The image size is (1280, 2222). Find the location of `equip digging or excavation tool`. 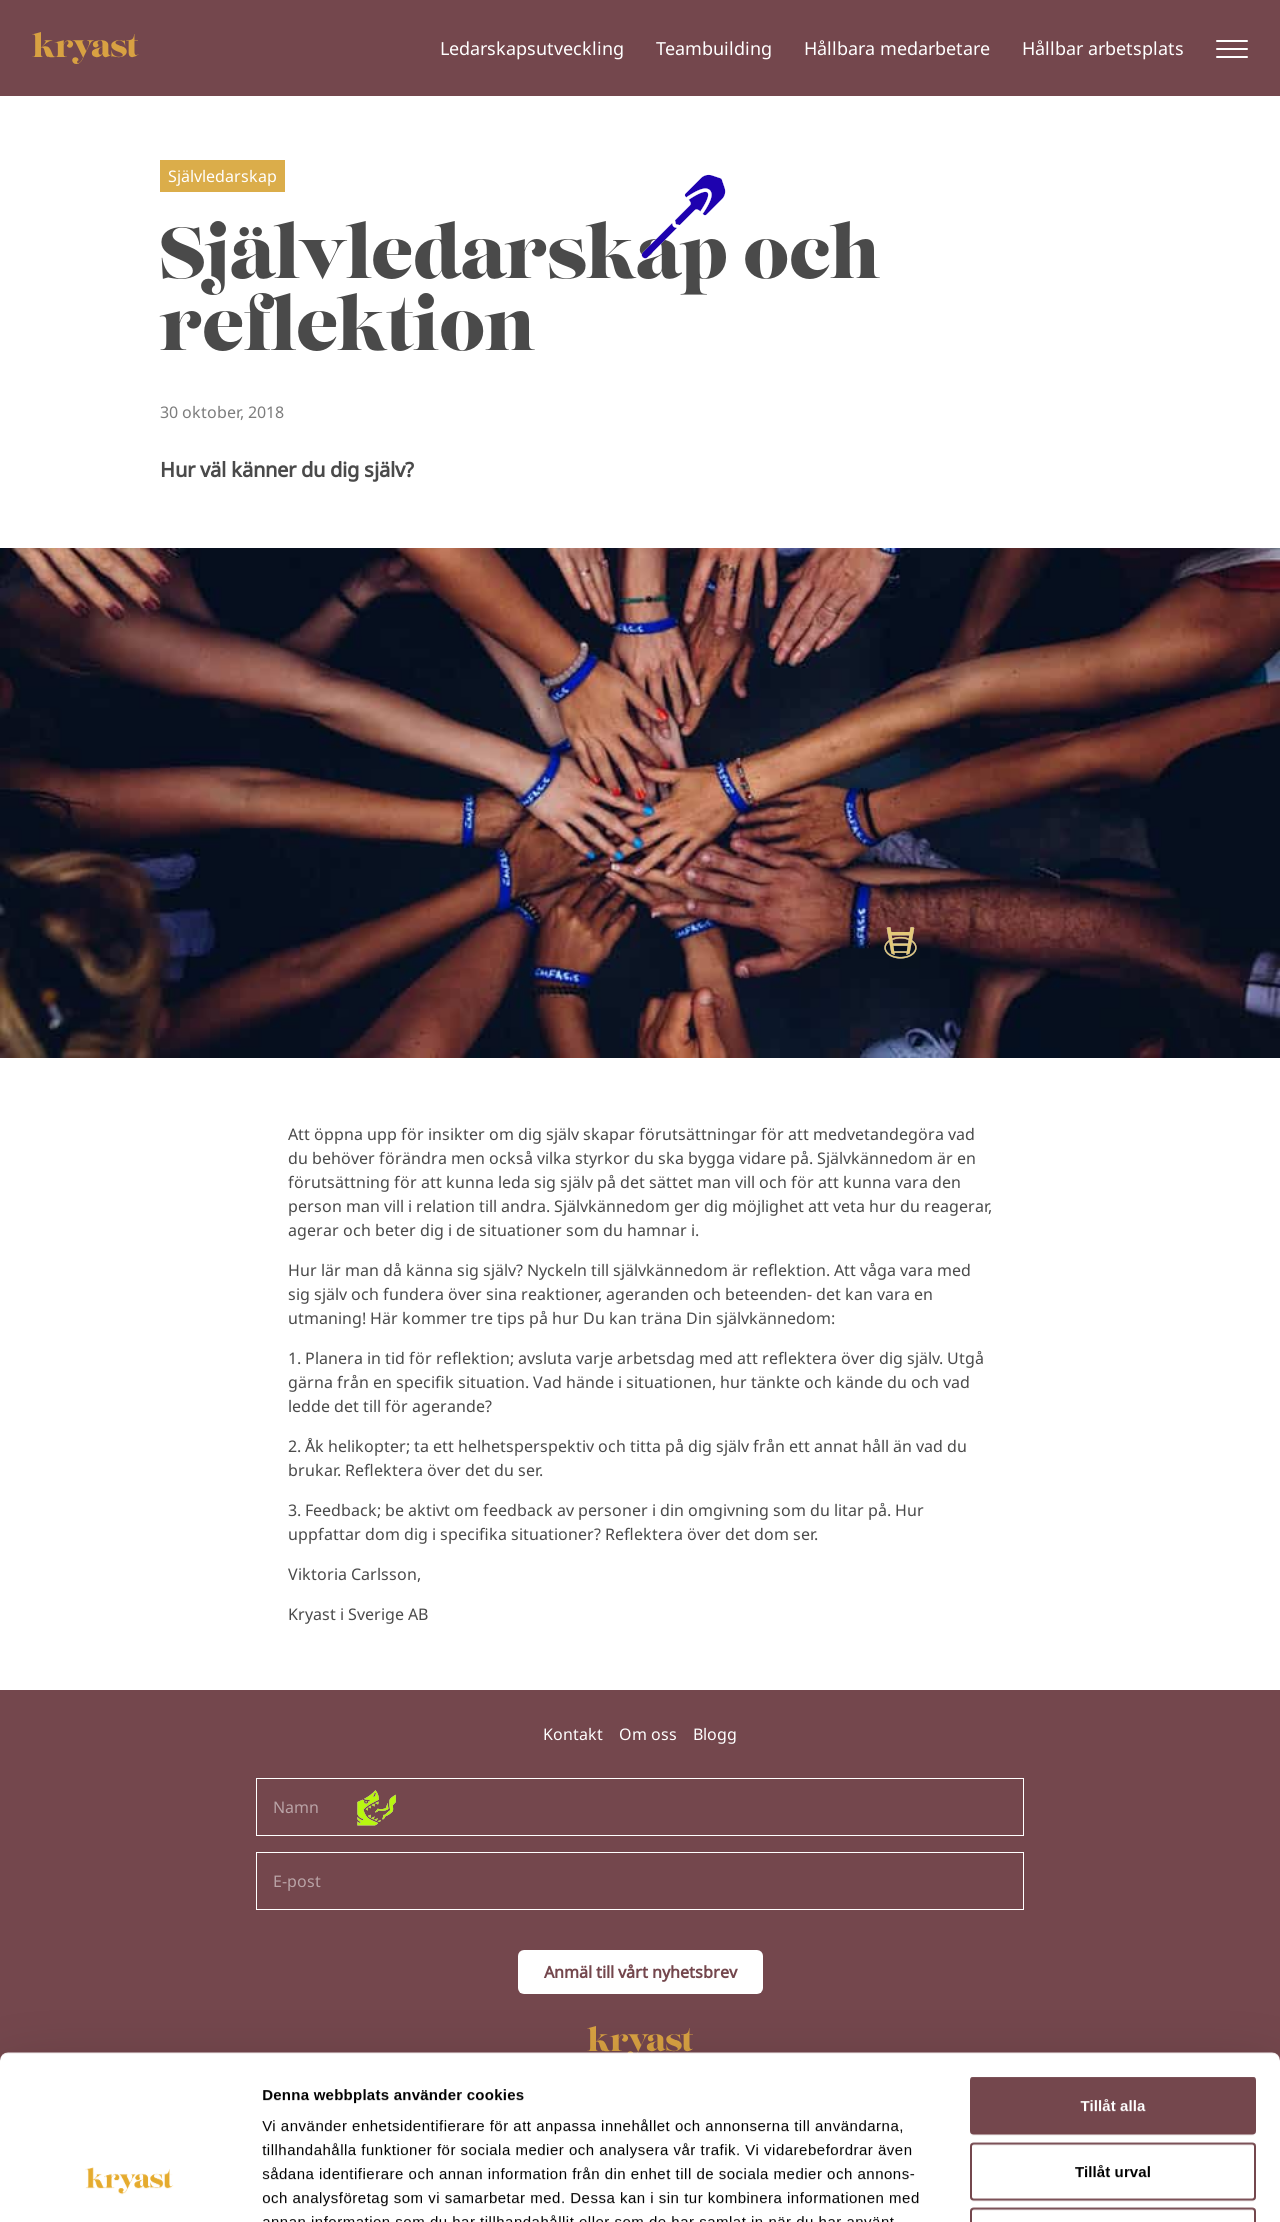

equip digging or excavation tool is located at coordinates (683, 218).